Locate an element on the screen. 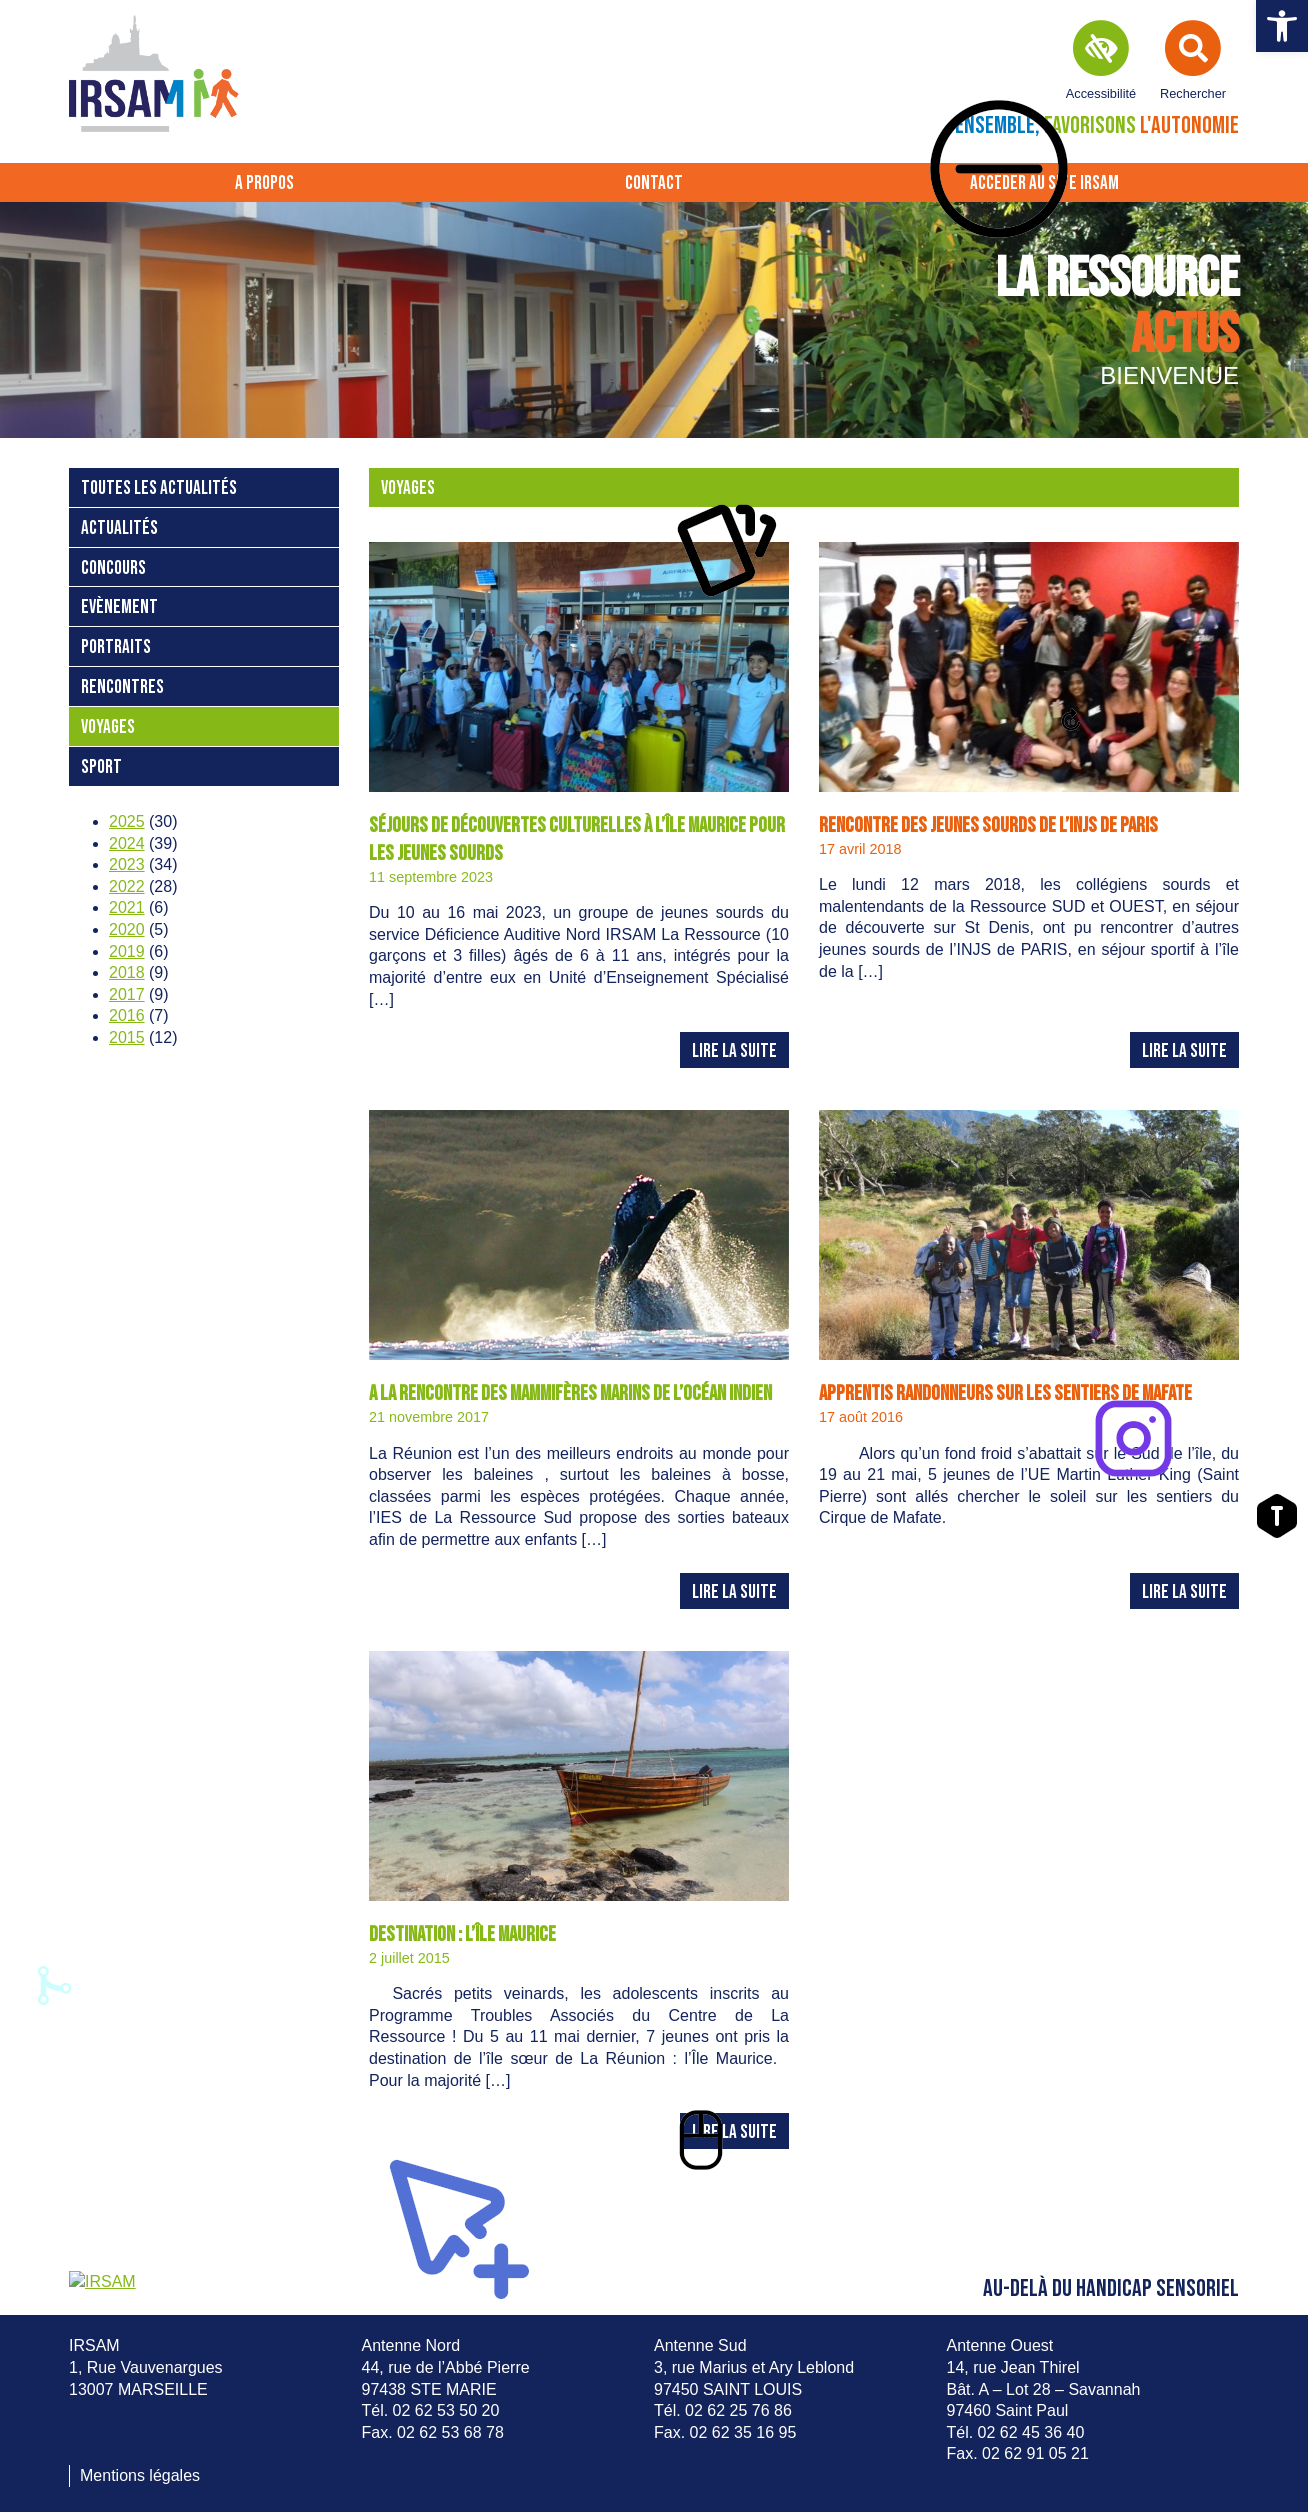  view your saved cards or card collection is located at coordinates (726, 548).